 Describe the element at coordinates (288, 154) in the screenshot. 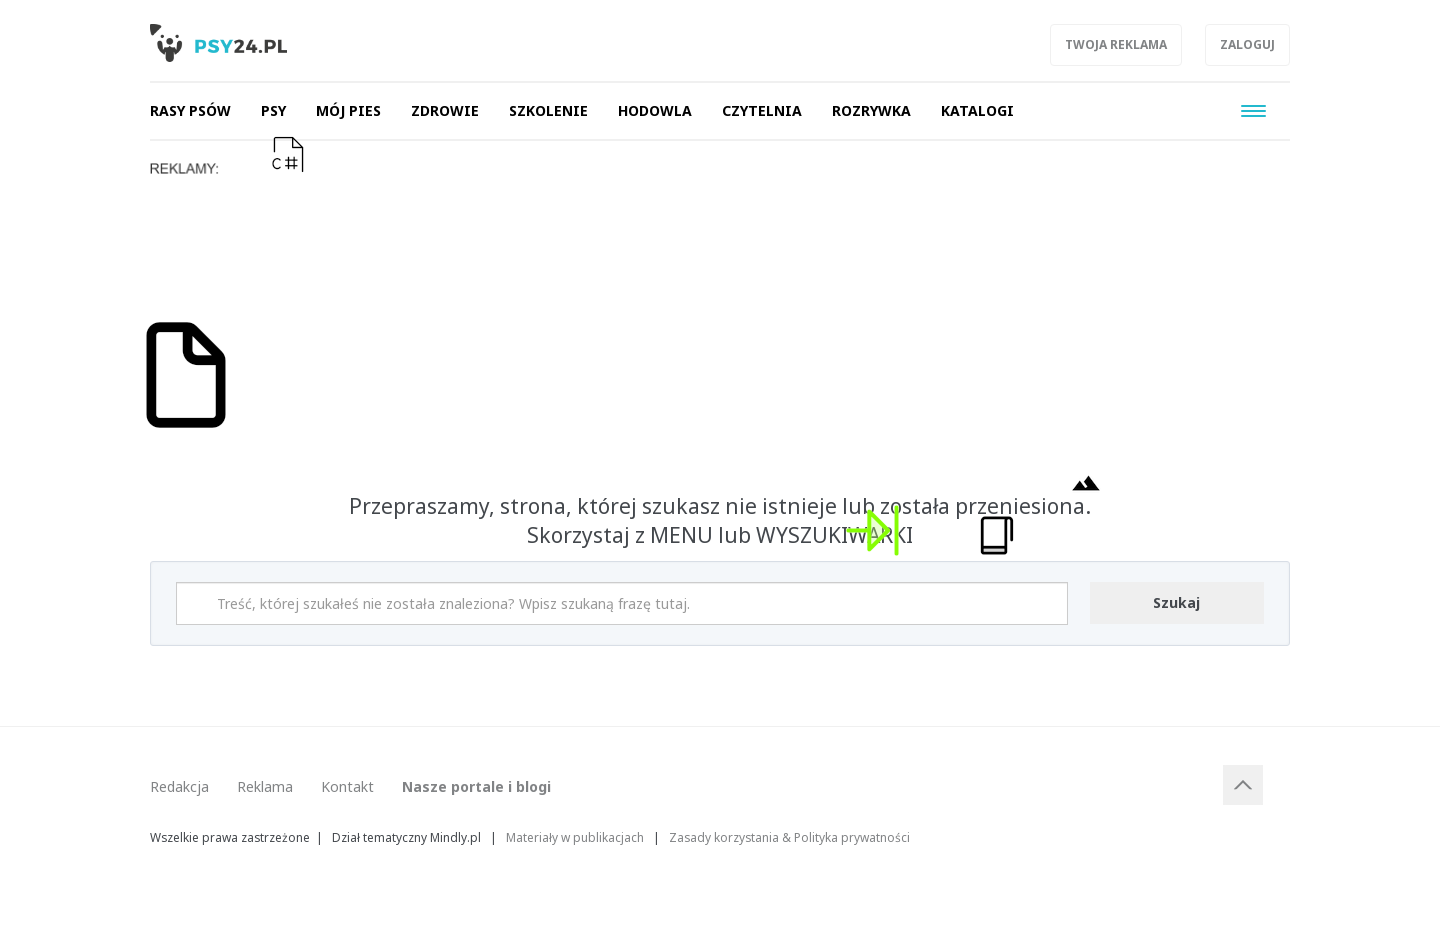

I see `open a C# source code file` at that location.